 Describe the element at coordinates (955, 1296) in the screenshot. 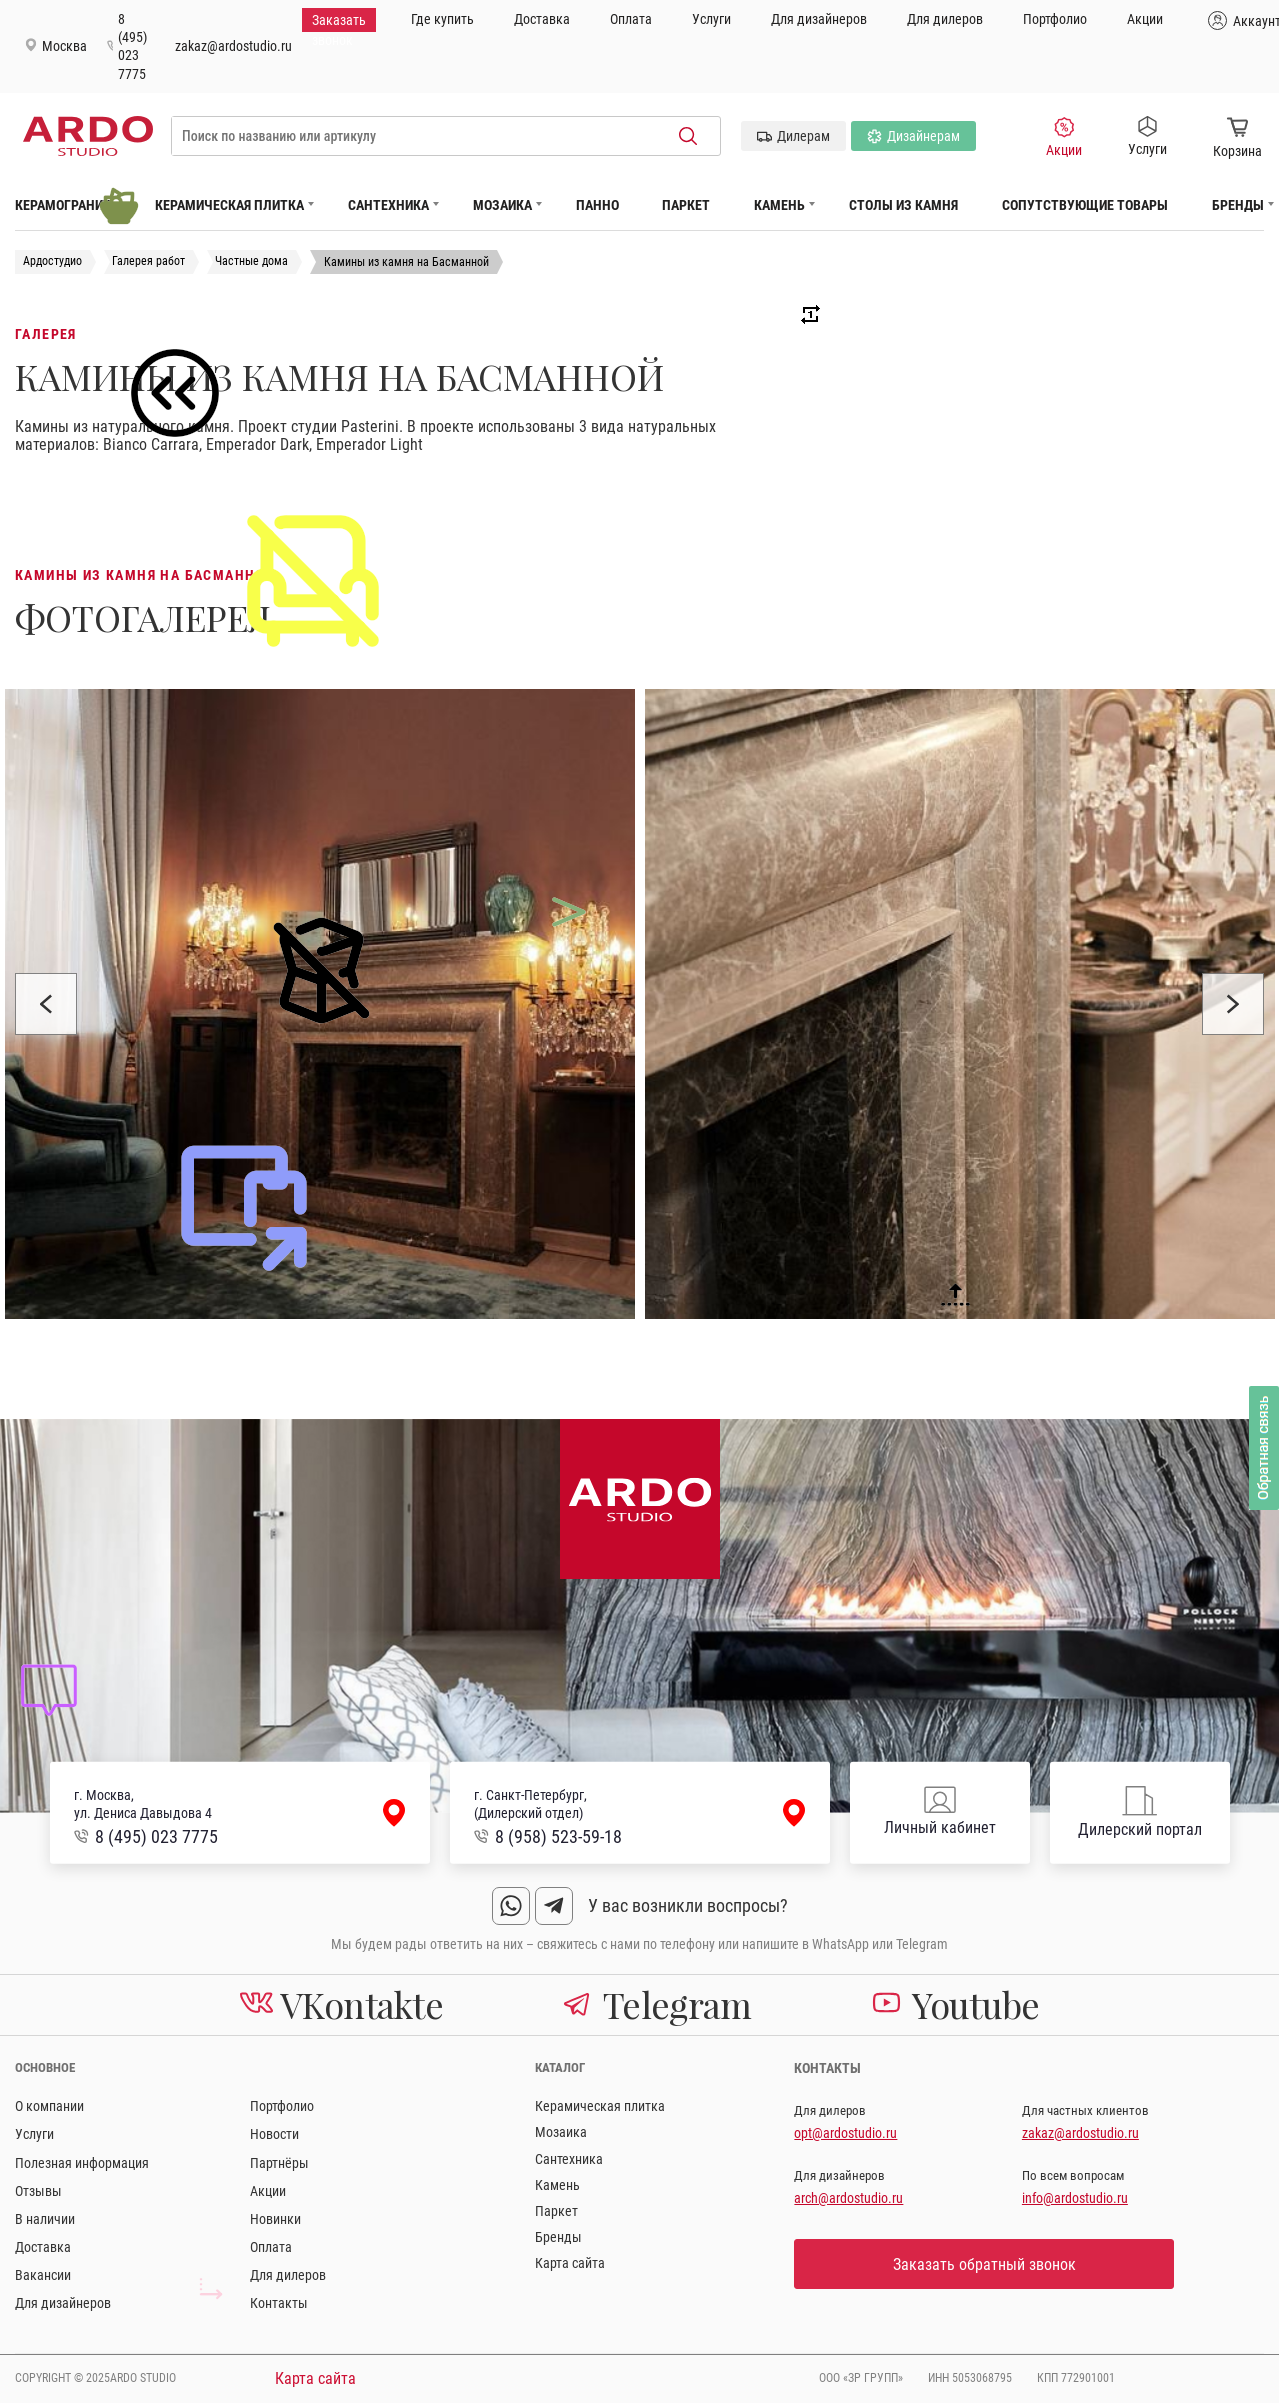

I see `collapse content upward` at that location.